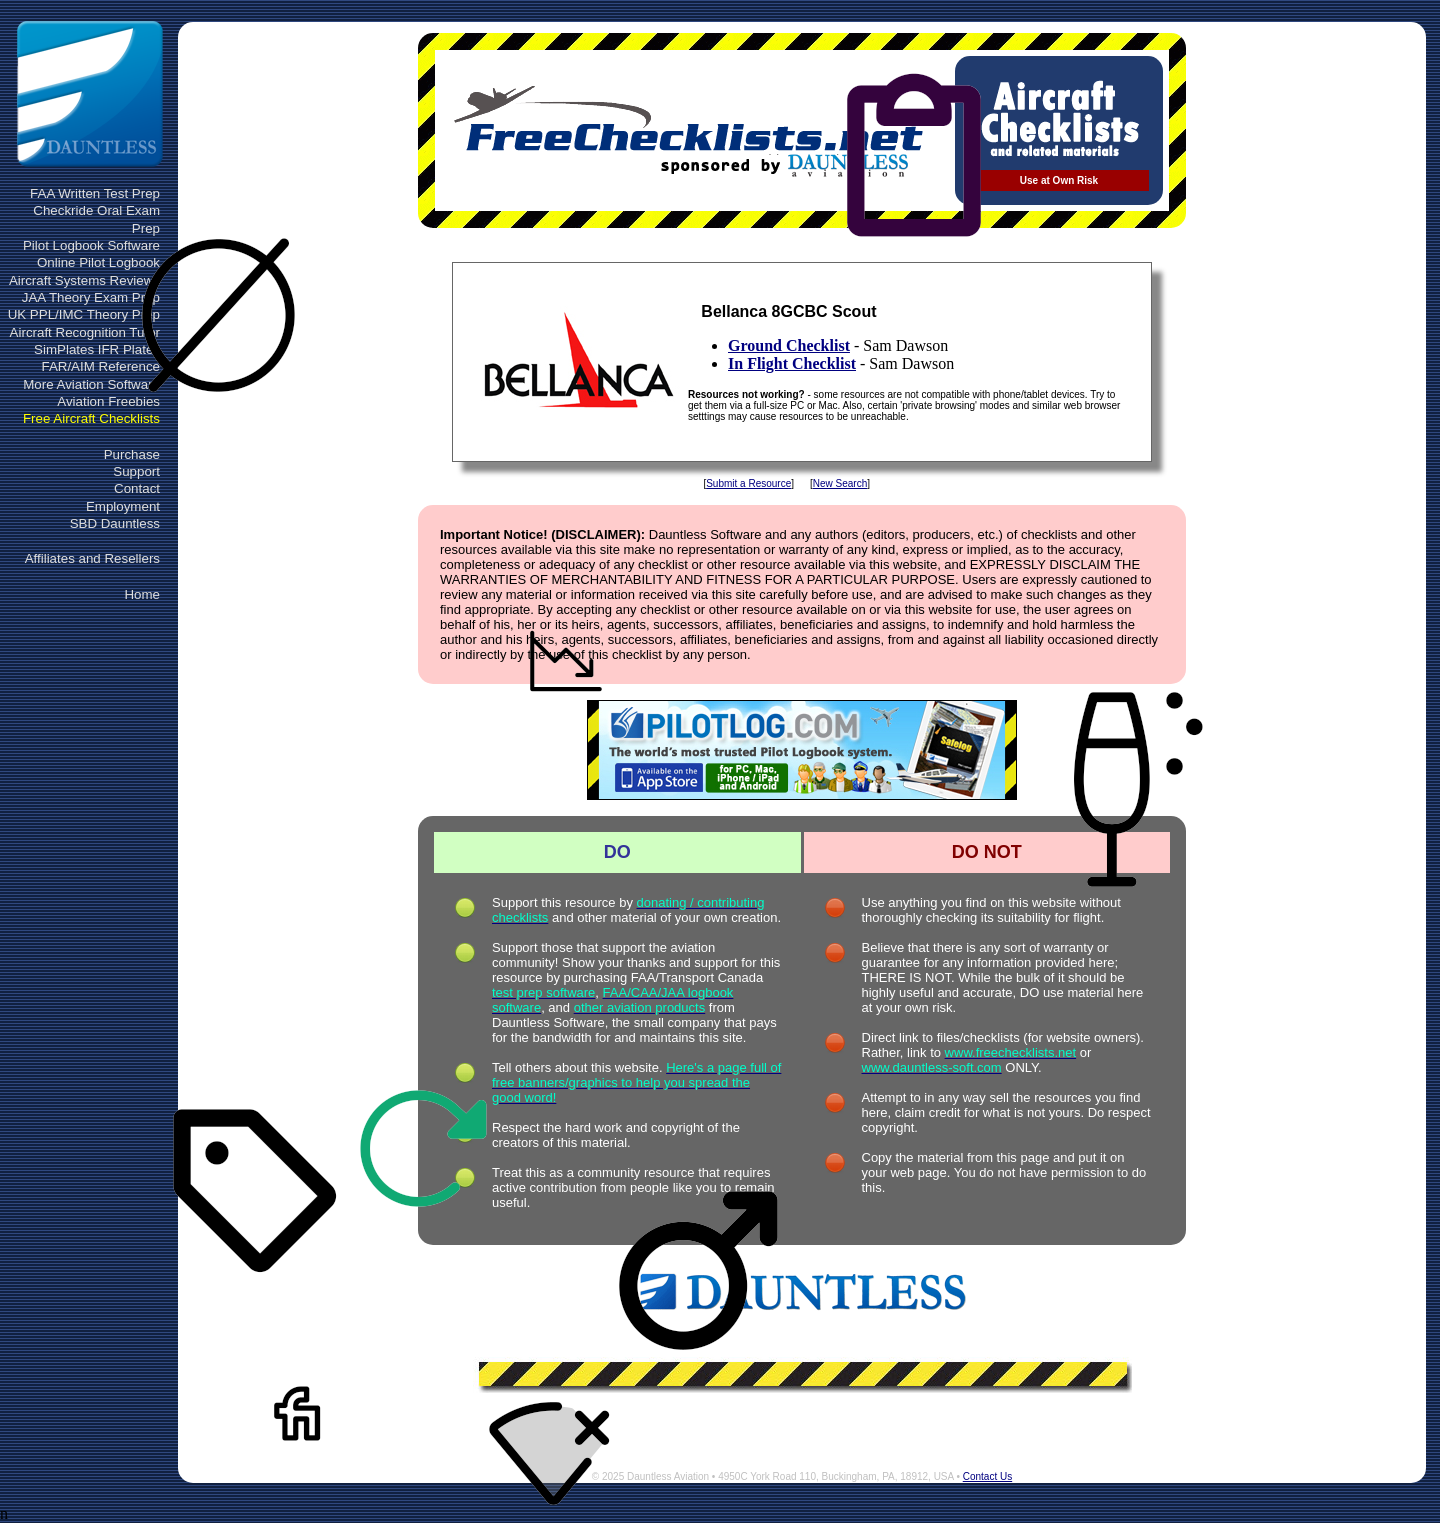 The image size is (1440, 1523). What do you see at coordinates (566, 661) in the screenshot?
I see `view declining metrics or trends` at bounding box center [566, 661].